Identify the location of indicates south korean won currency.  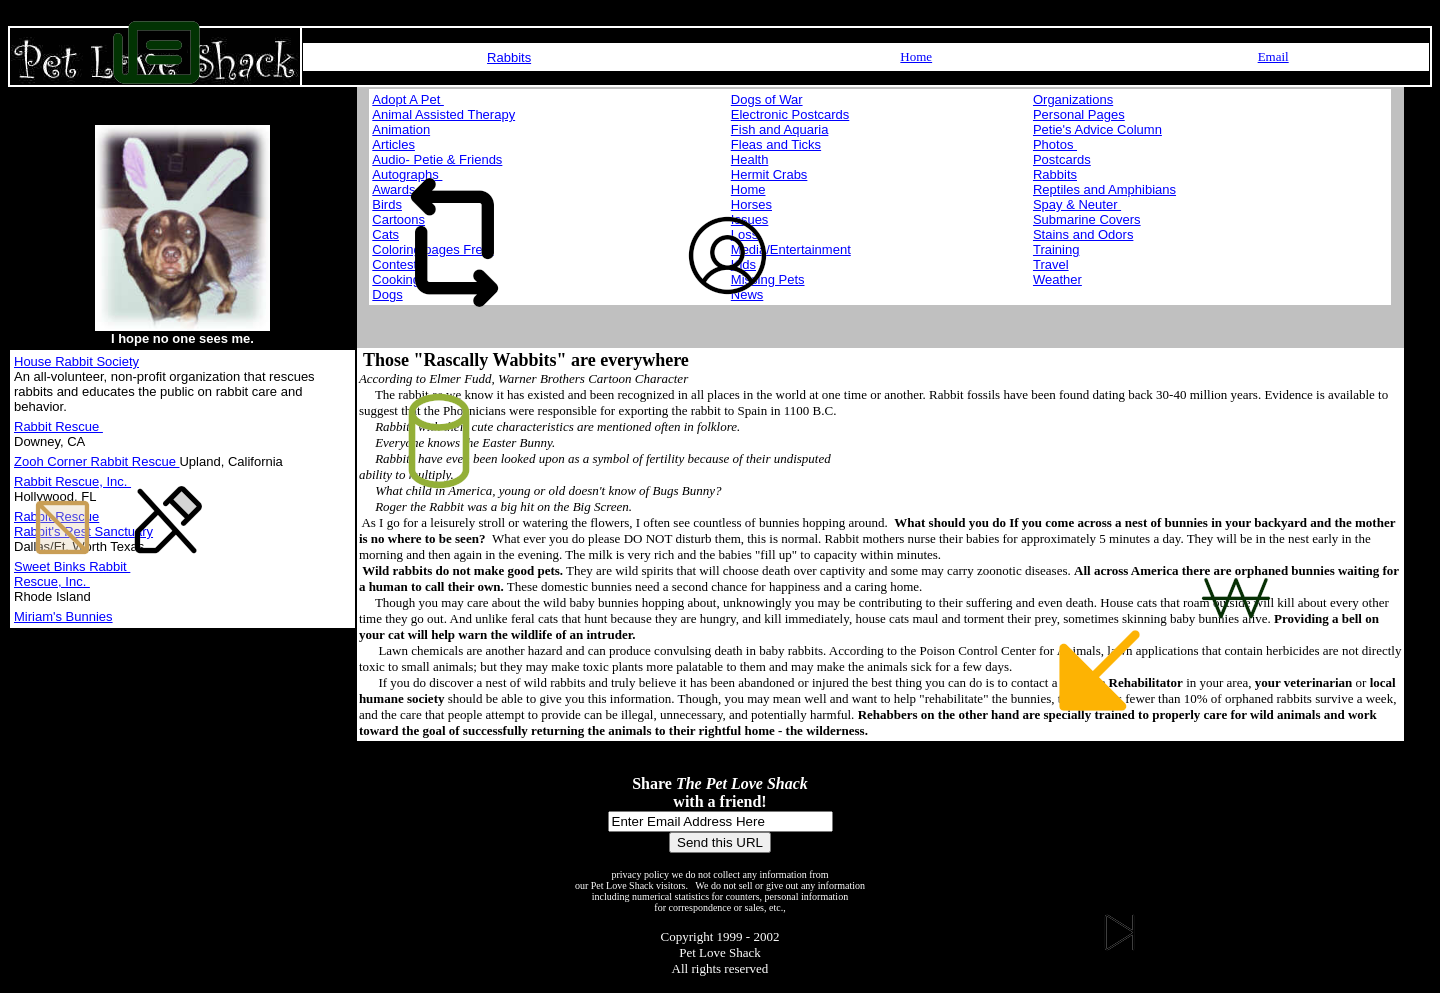
(1236, 596).